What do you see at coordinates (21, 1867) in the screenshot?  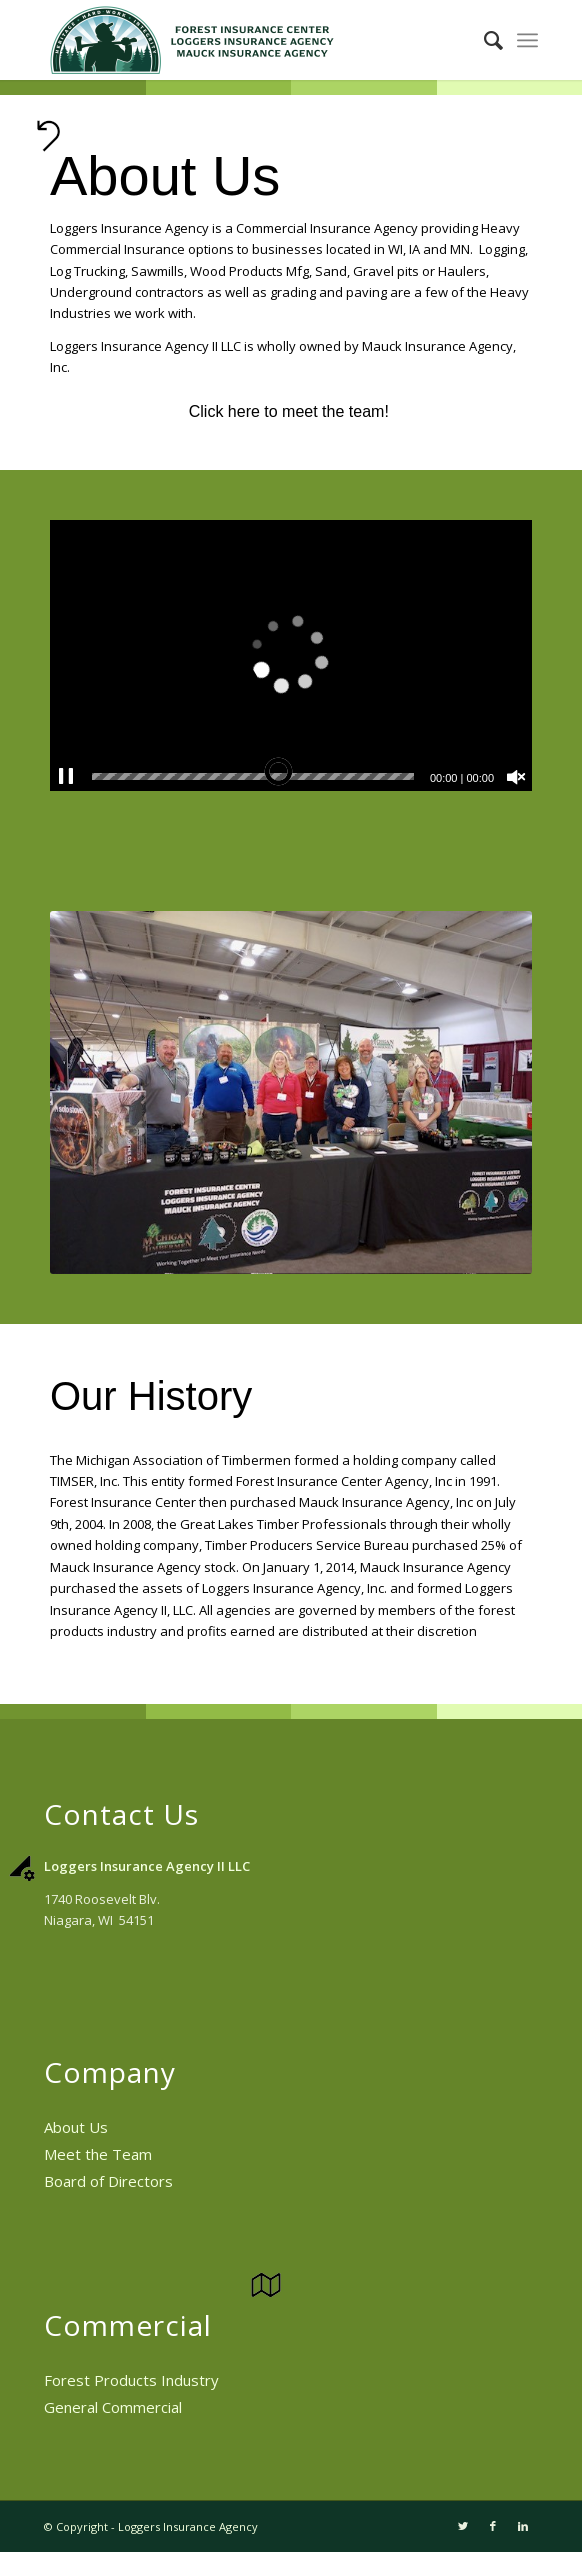 I see `access data or network settings` at bounding box center [21, 1867].